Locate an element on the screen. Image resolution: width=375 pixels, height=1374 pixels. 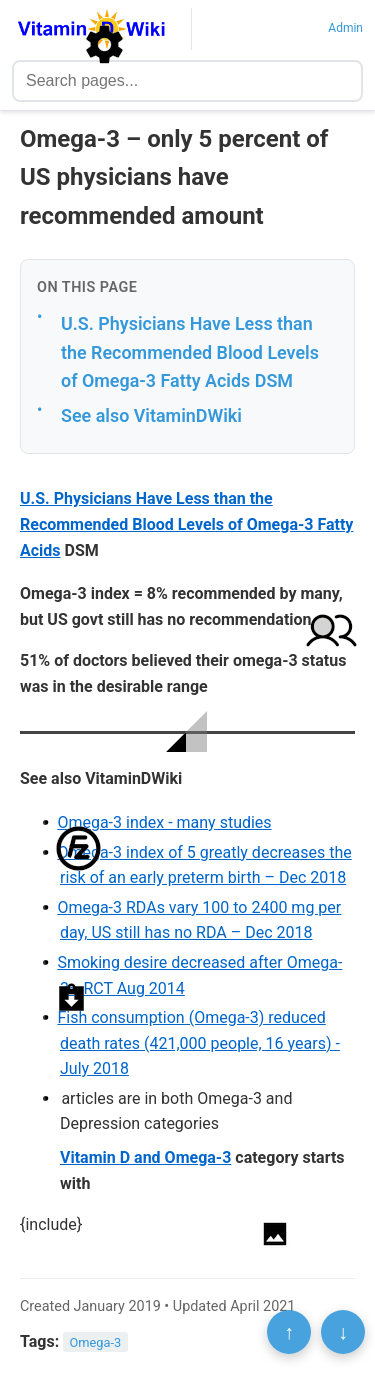
download or receive an assignment is located at coordinates (71, 998).